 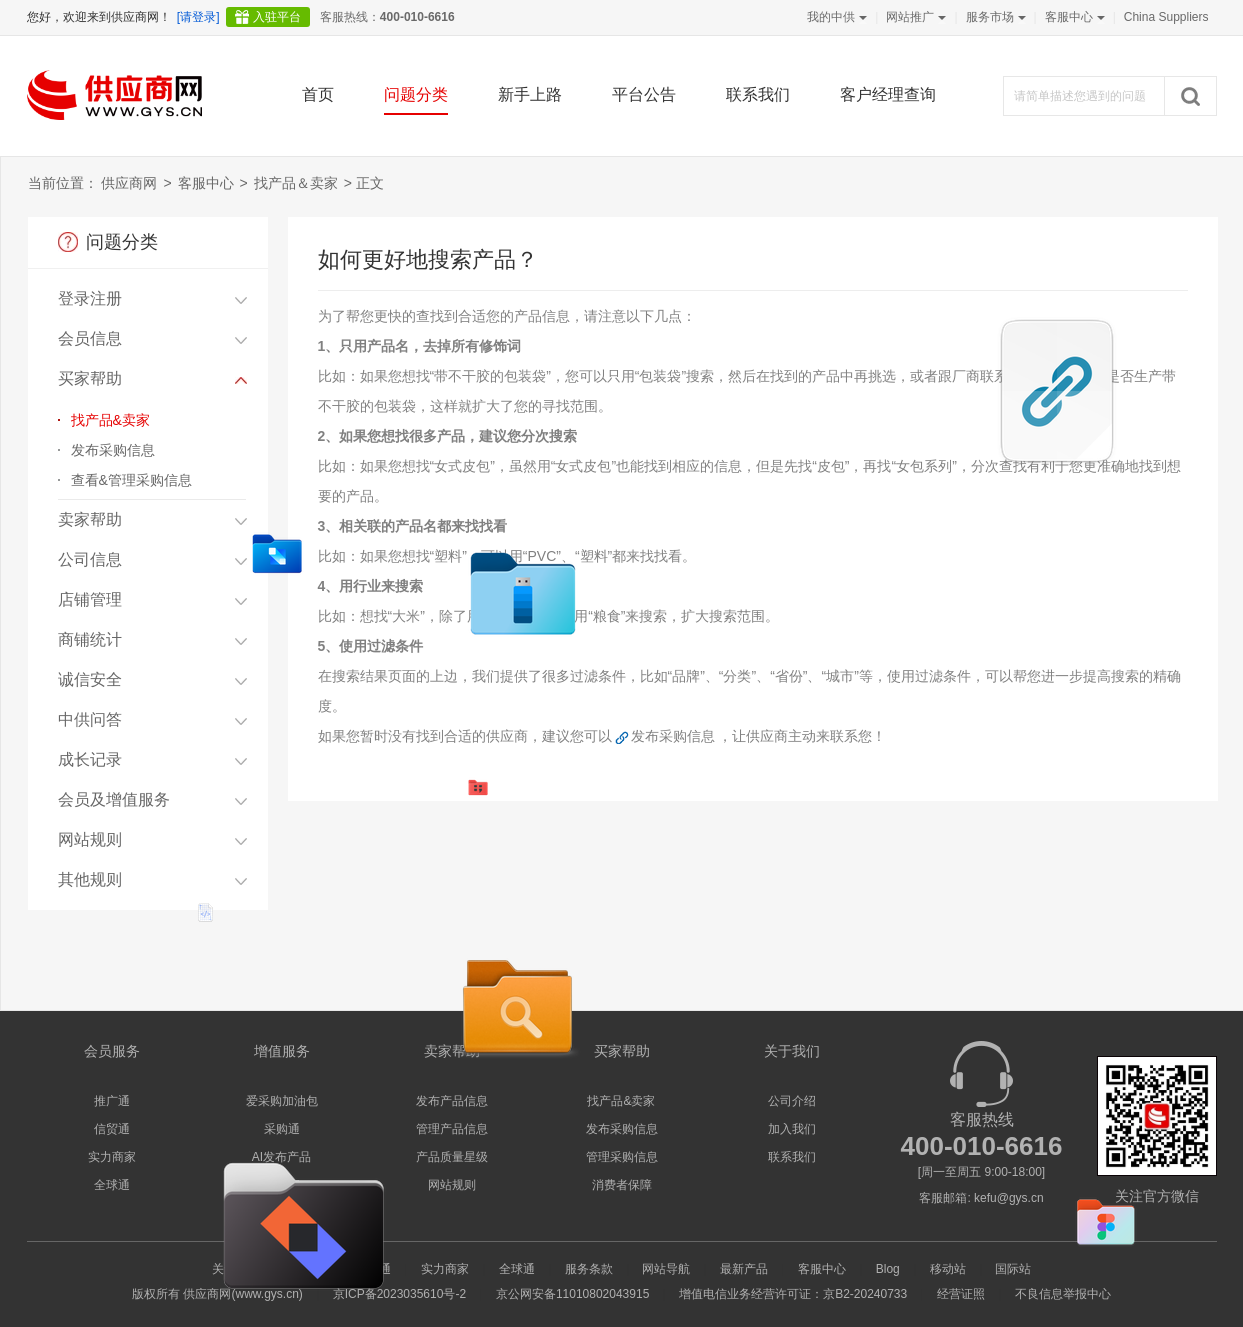 What do you see at coordinates (1057, 391) in the screenshot?
I see `a windows internet shortcut file` at bounding box center [1057, 391].